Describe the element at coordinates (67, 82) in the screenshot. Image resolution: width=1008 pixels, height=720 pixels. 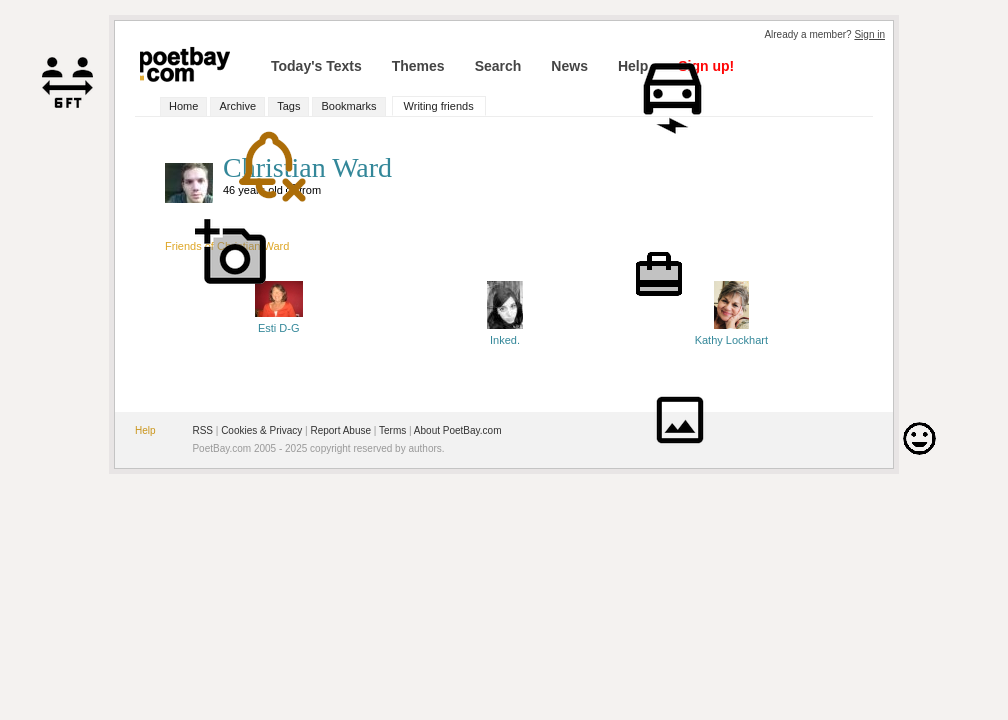
I see `indicates social distancing requirement of 6 feet` at that location.